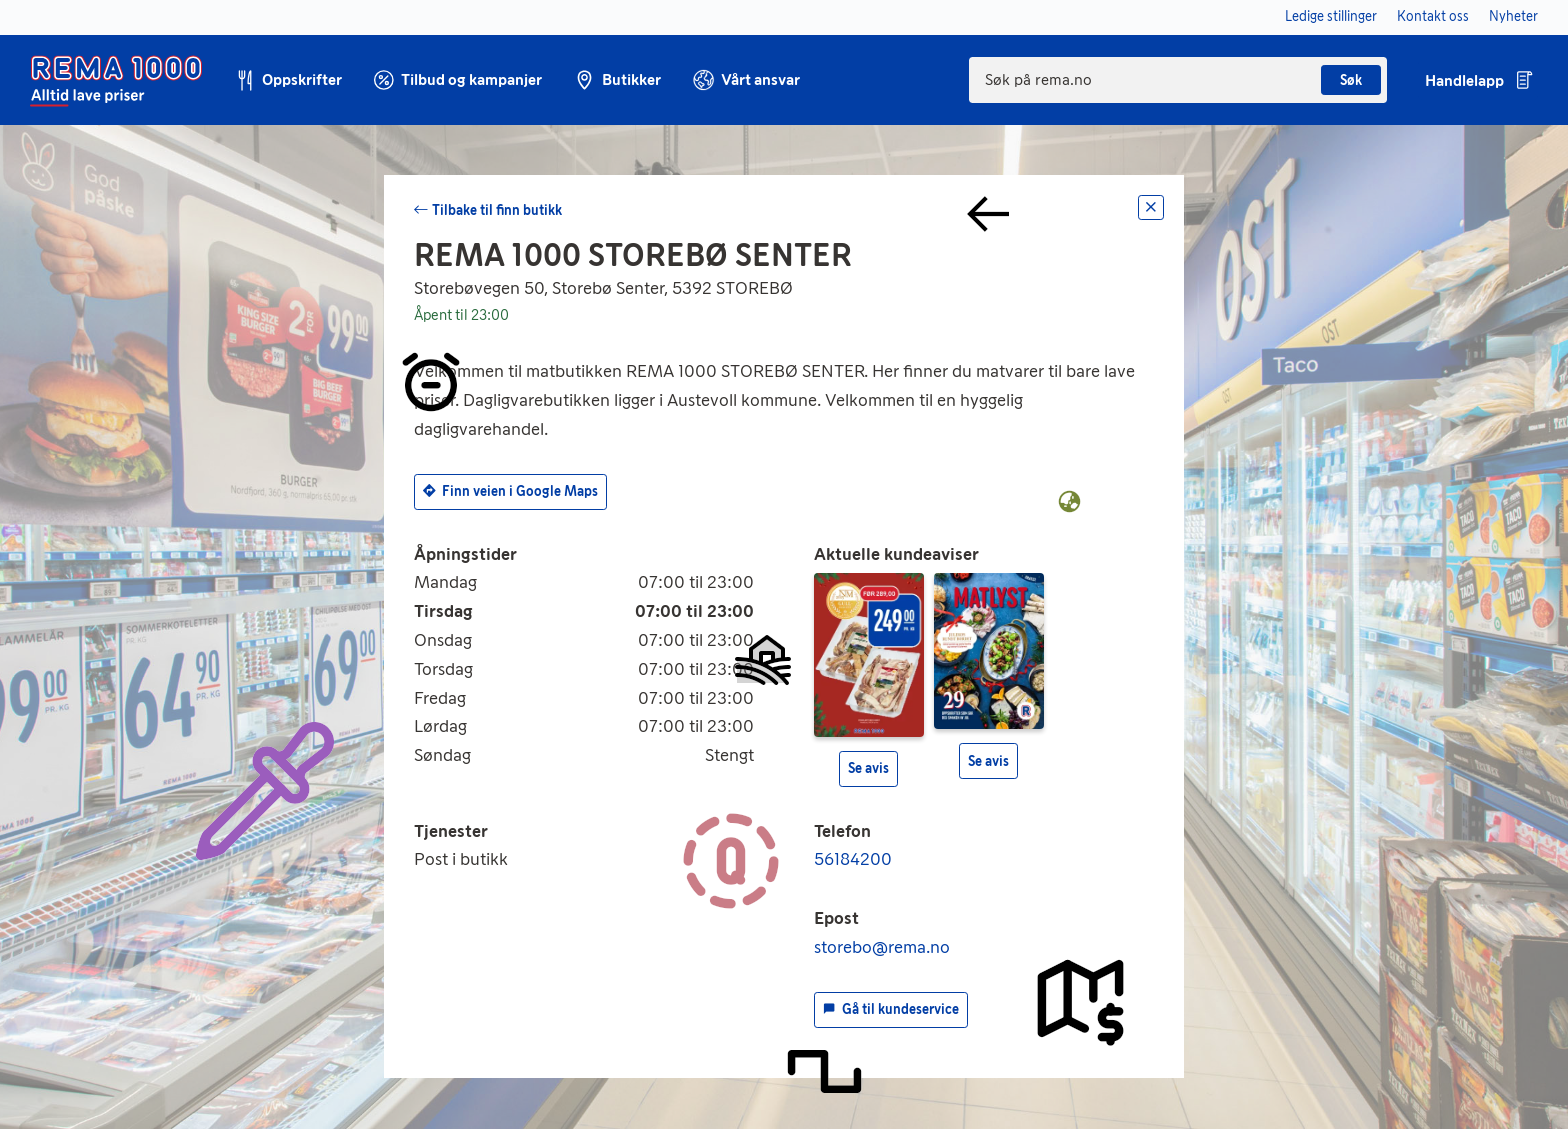 The height and width of the screenshot is (1129, 1568). Describe the element at coordinates (763, 661) in the screenshot. I see `access farm or agricultural settings` at that location.